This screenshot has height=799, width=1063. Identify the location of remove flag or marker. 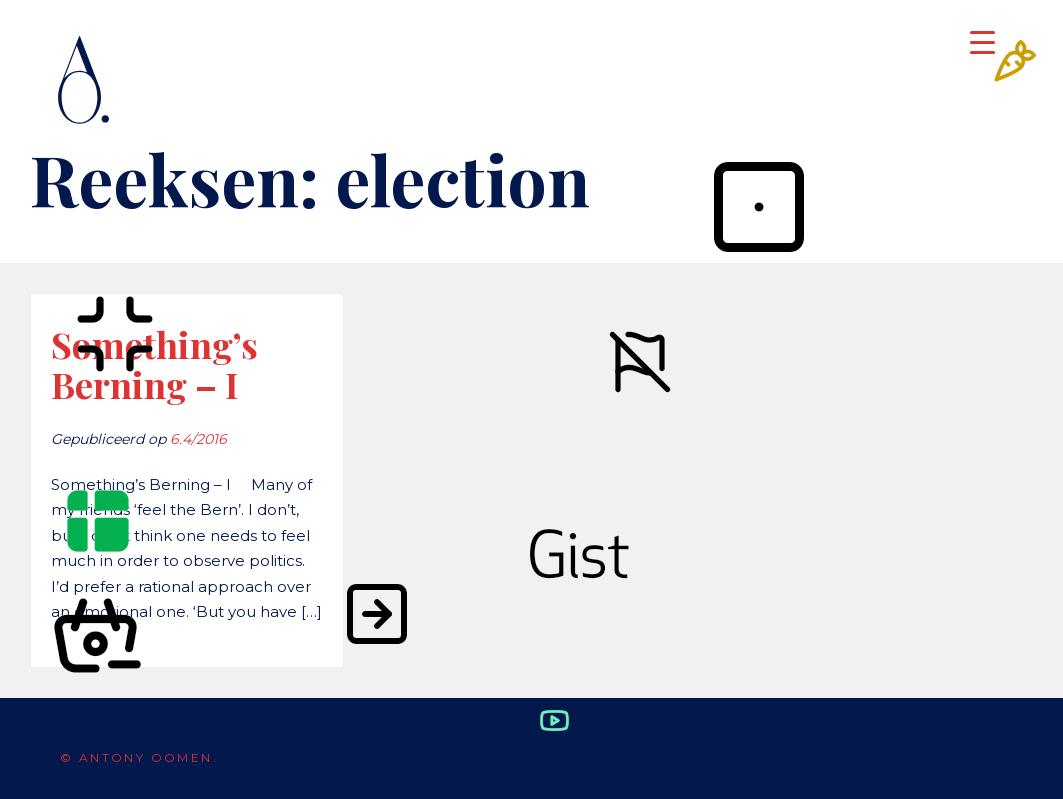
(640, 362).